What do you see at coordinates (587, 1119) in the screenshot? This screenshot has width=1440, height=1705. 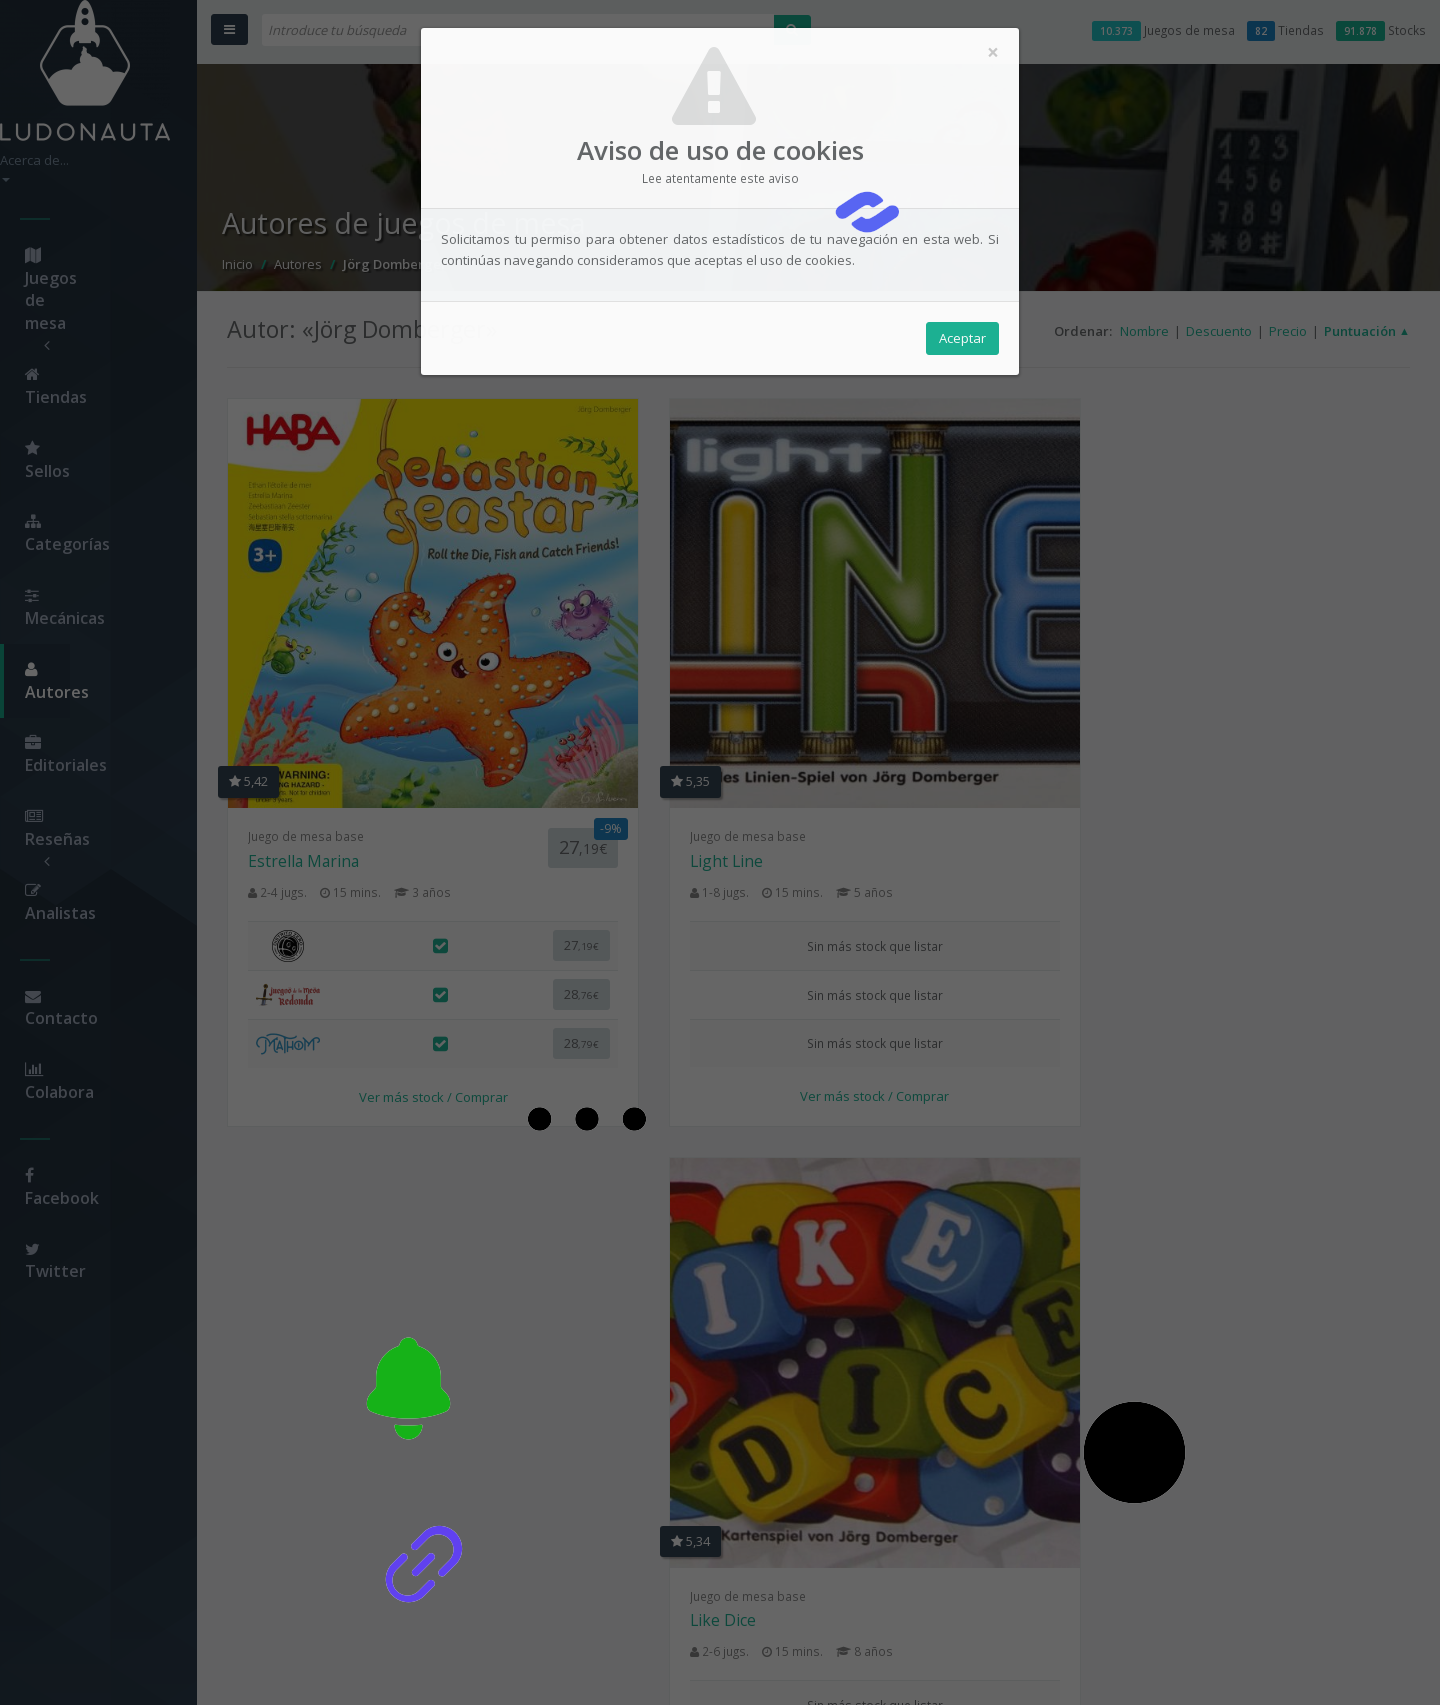 I see `open more options menu` at bounding box center [587, 1119].